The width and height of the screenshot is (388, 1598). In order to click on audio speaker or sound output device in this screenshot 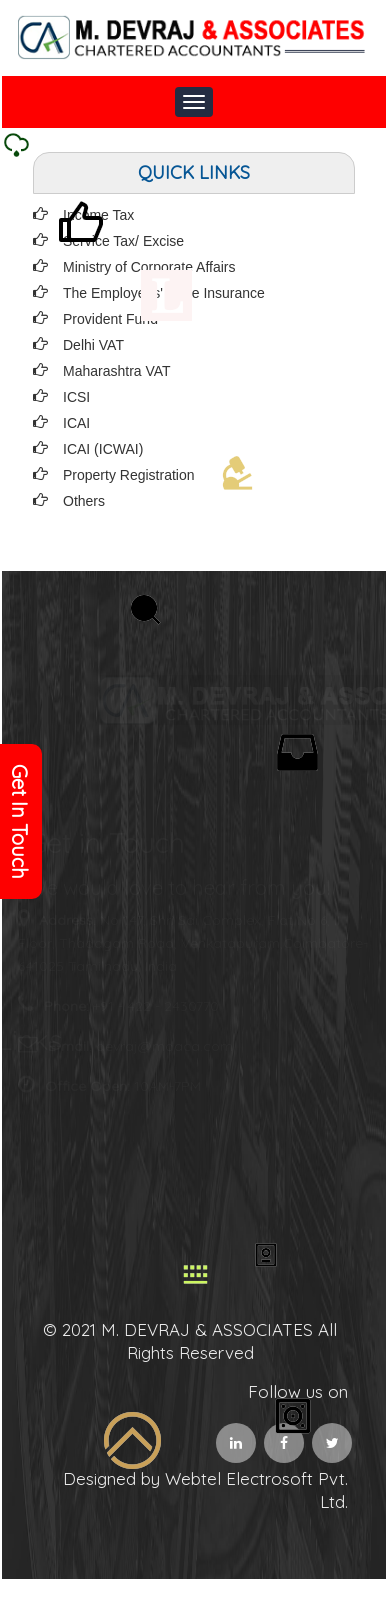, I will do `click(293, 1416)`.